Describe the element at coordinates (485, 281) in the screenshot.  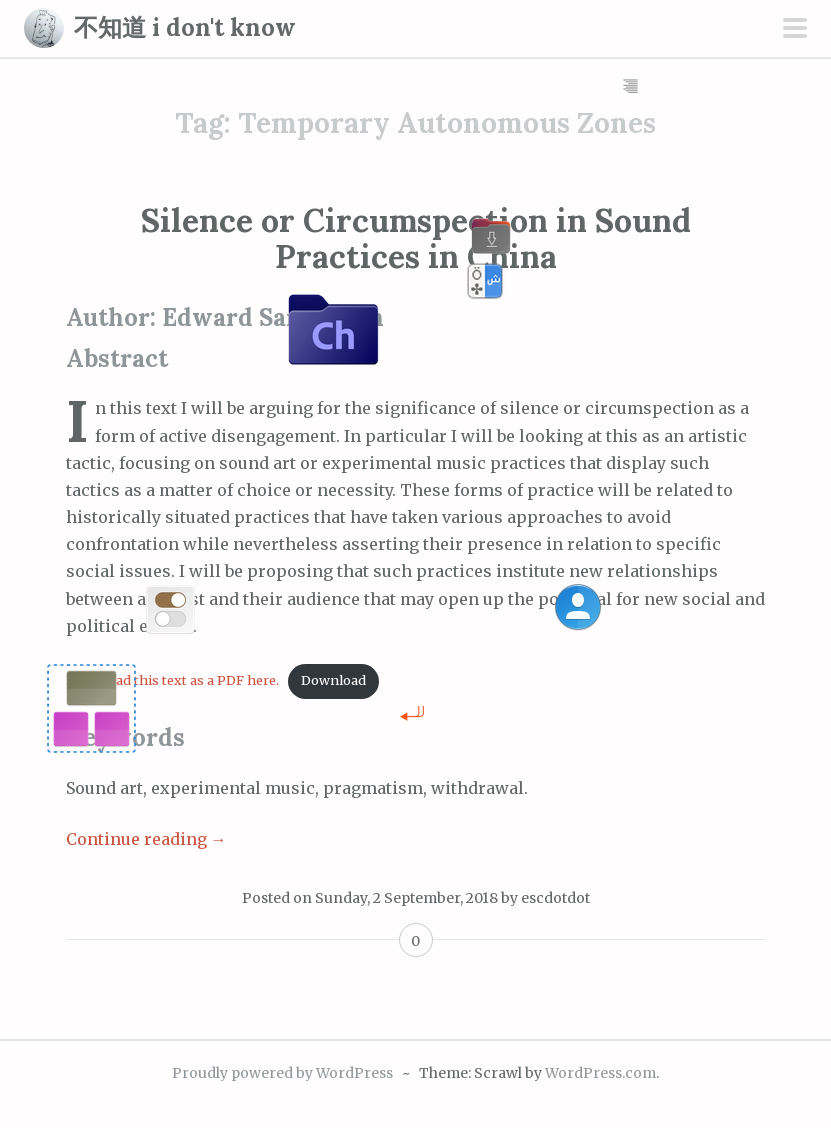
I see `open the character map application` at that location.